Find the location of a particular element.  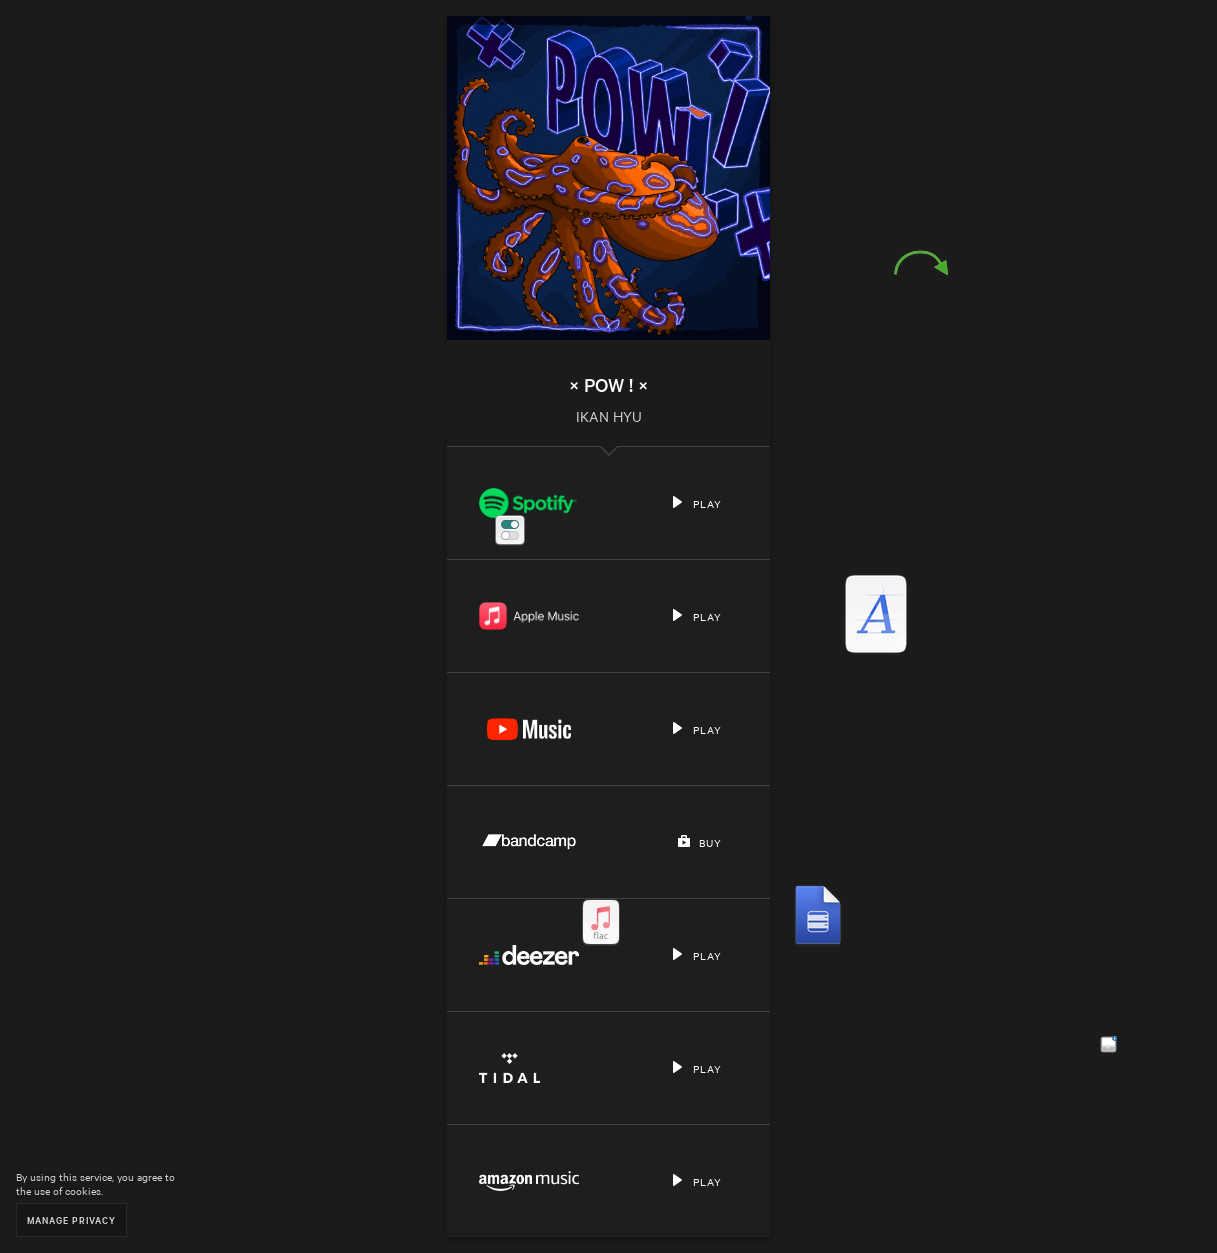

open desktop preferences or settings is located at coordinates (510, 530).